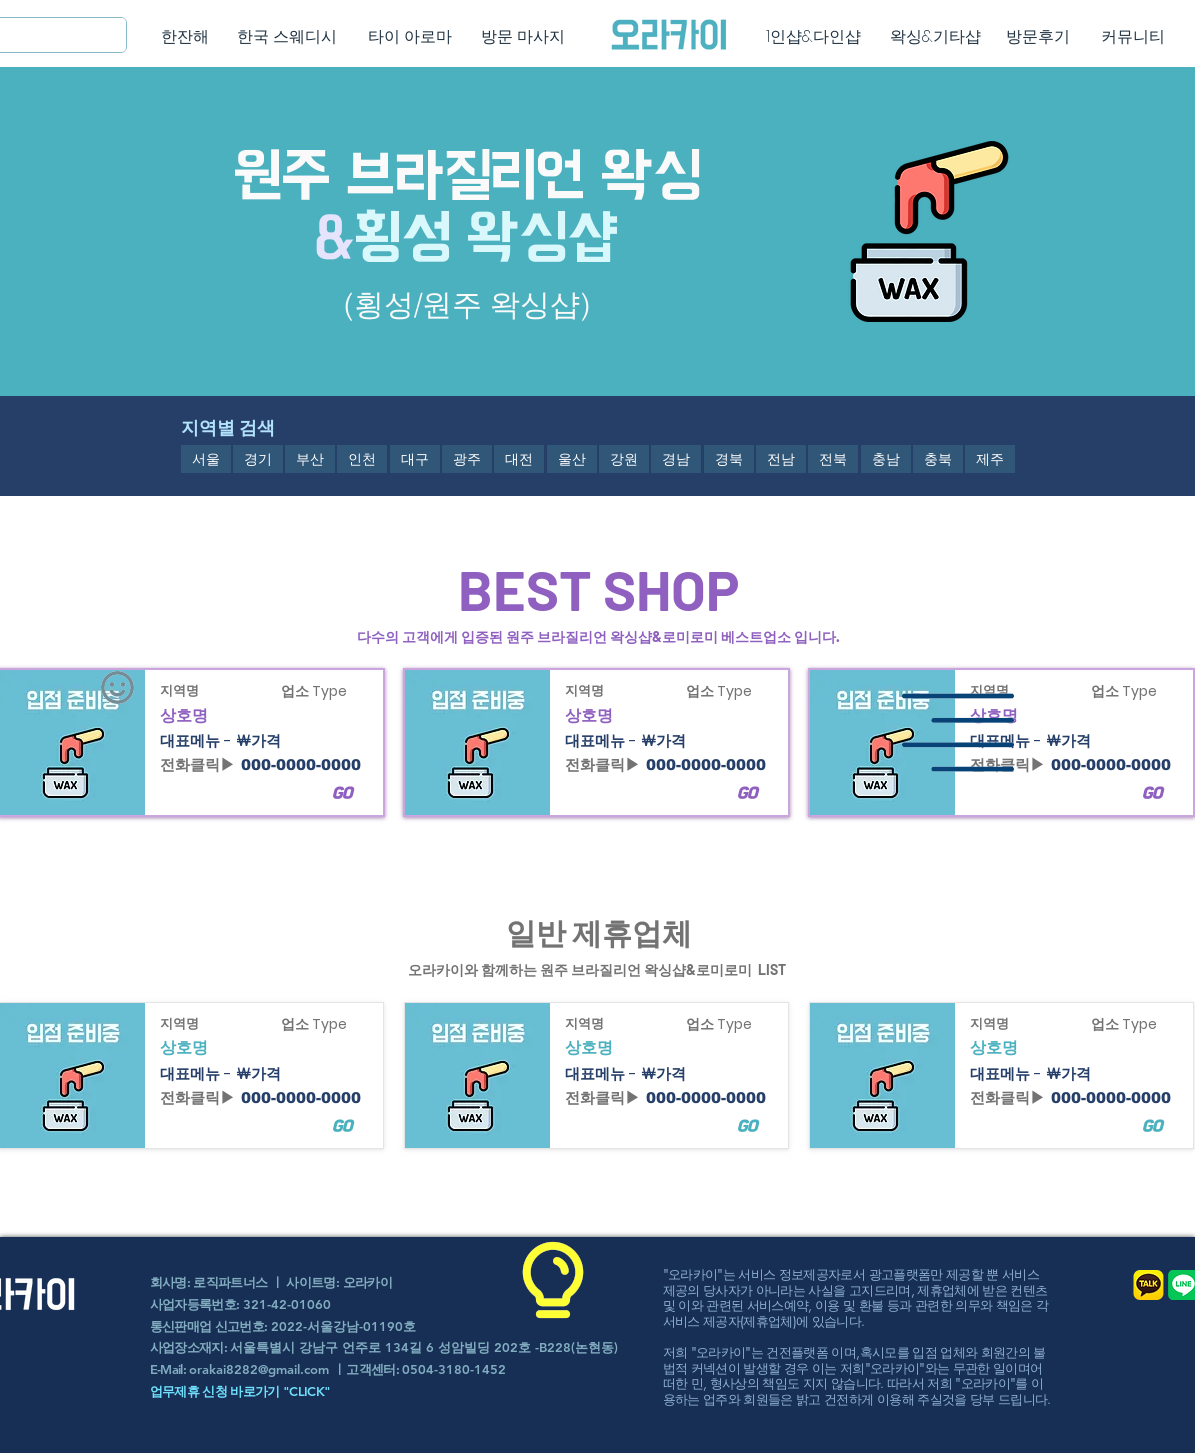 The height and width of the screenshot is (1453, 1195). I want to click on access tips or helpful suggestions, so click(553, 1280).